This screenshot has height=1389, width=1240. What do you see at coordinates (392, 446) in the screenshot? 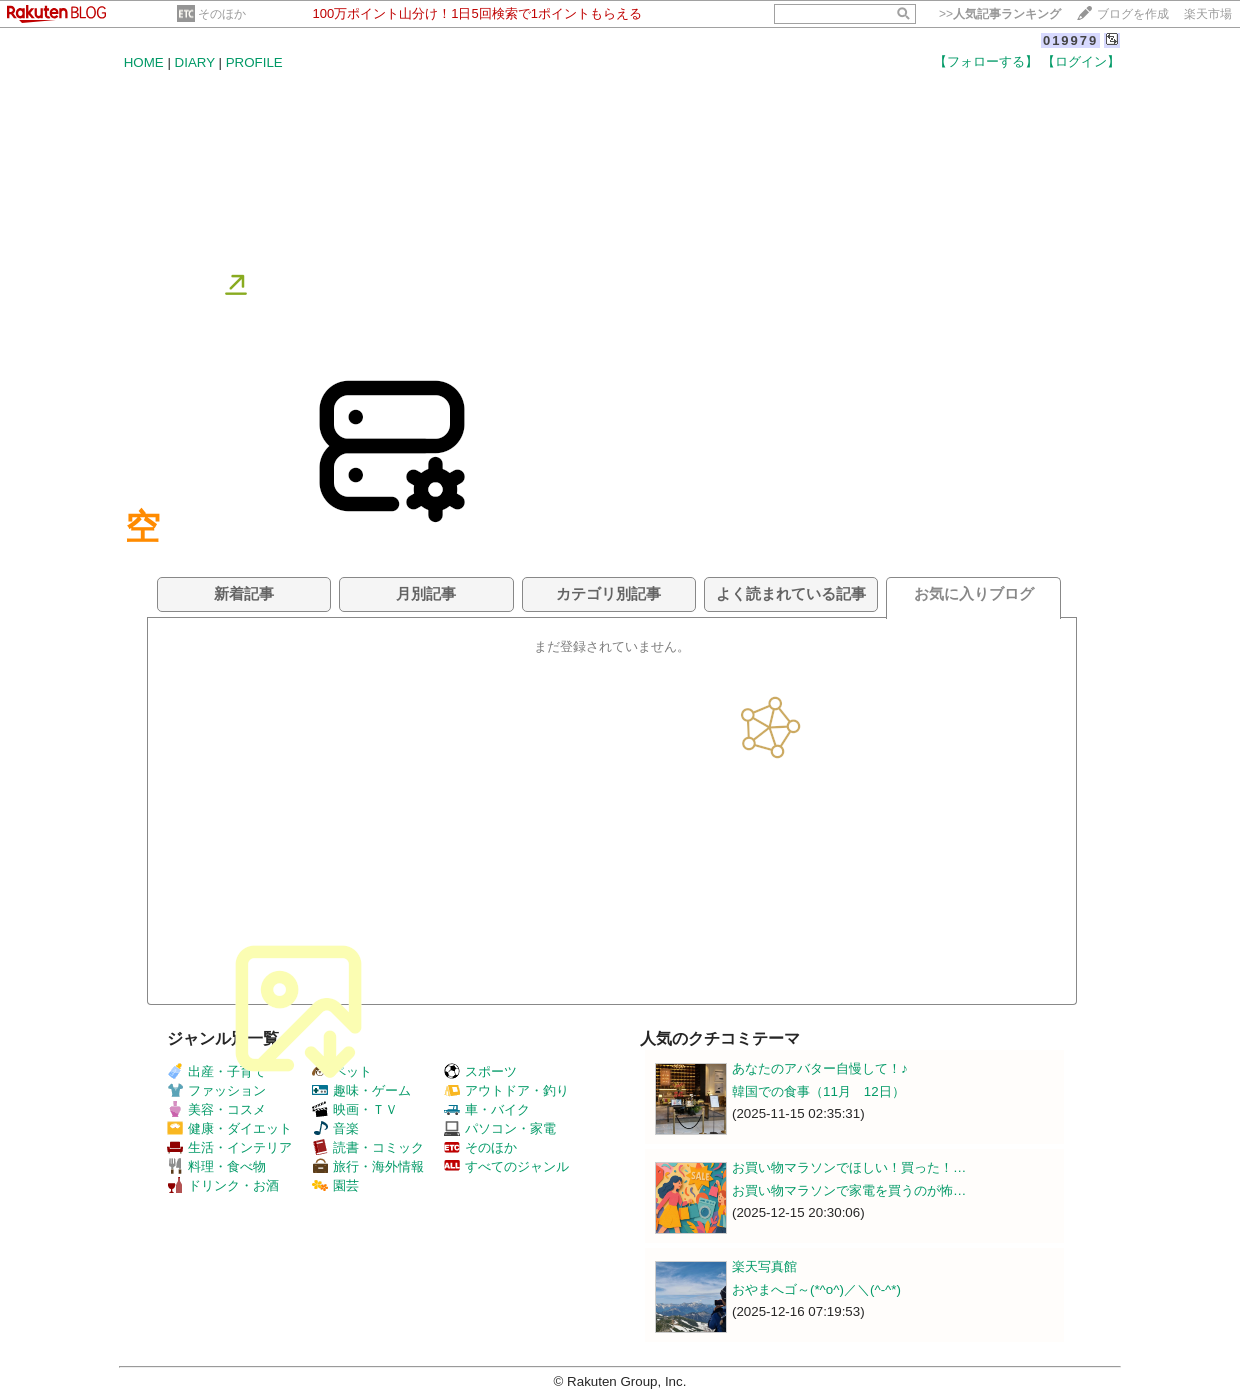
I see `access server configuration settings` at bounding box center [392, 446].